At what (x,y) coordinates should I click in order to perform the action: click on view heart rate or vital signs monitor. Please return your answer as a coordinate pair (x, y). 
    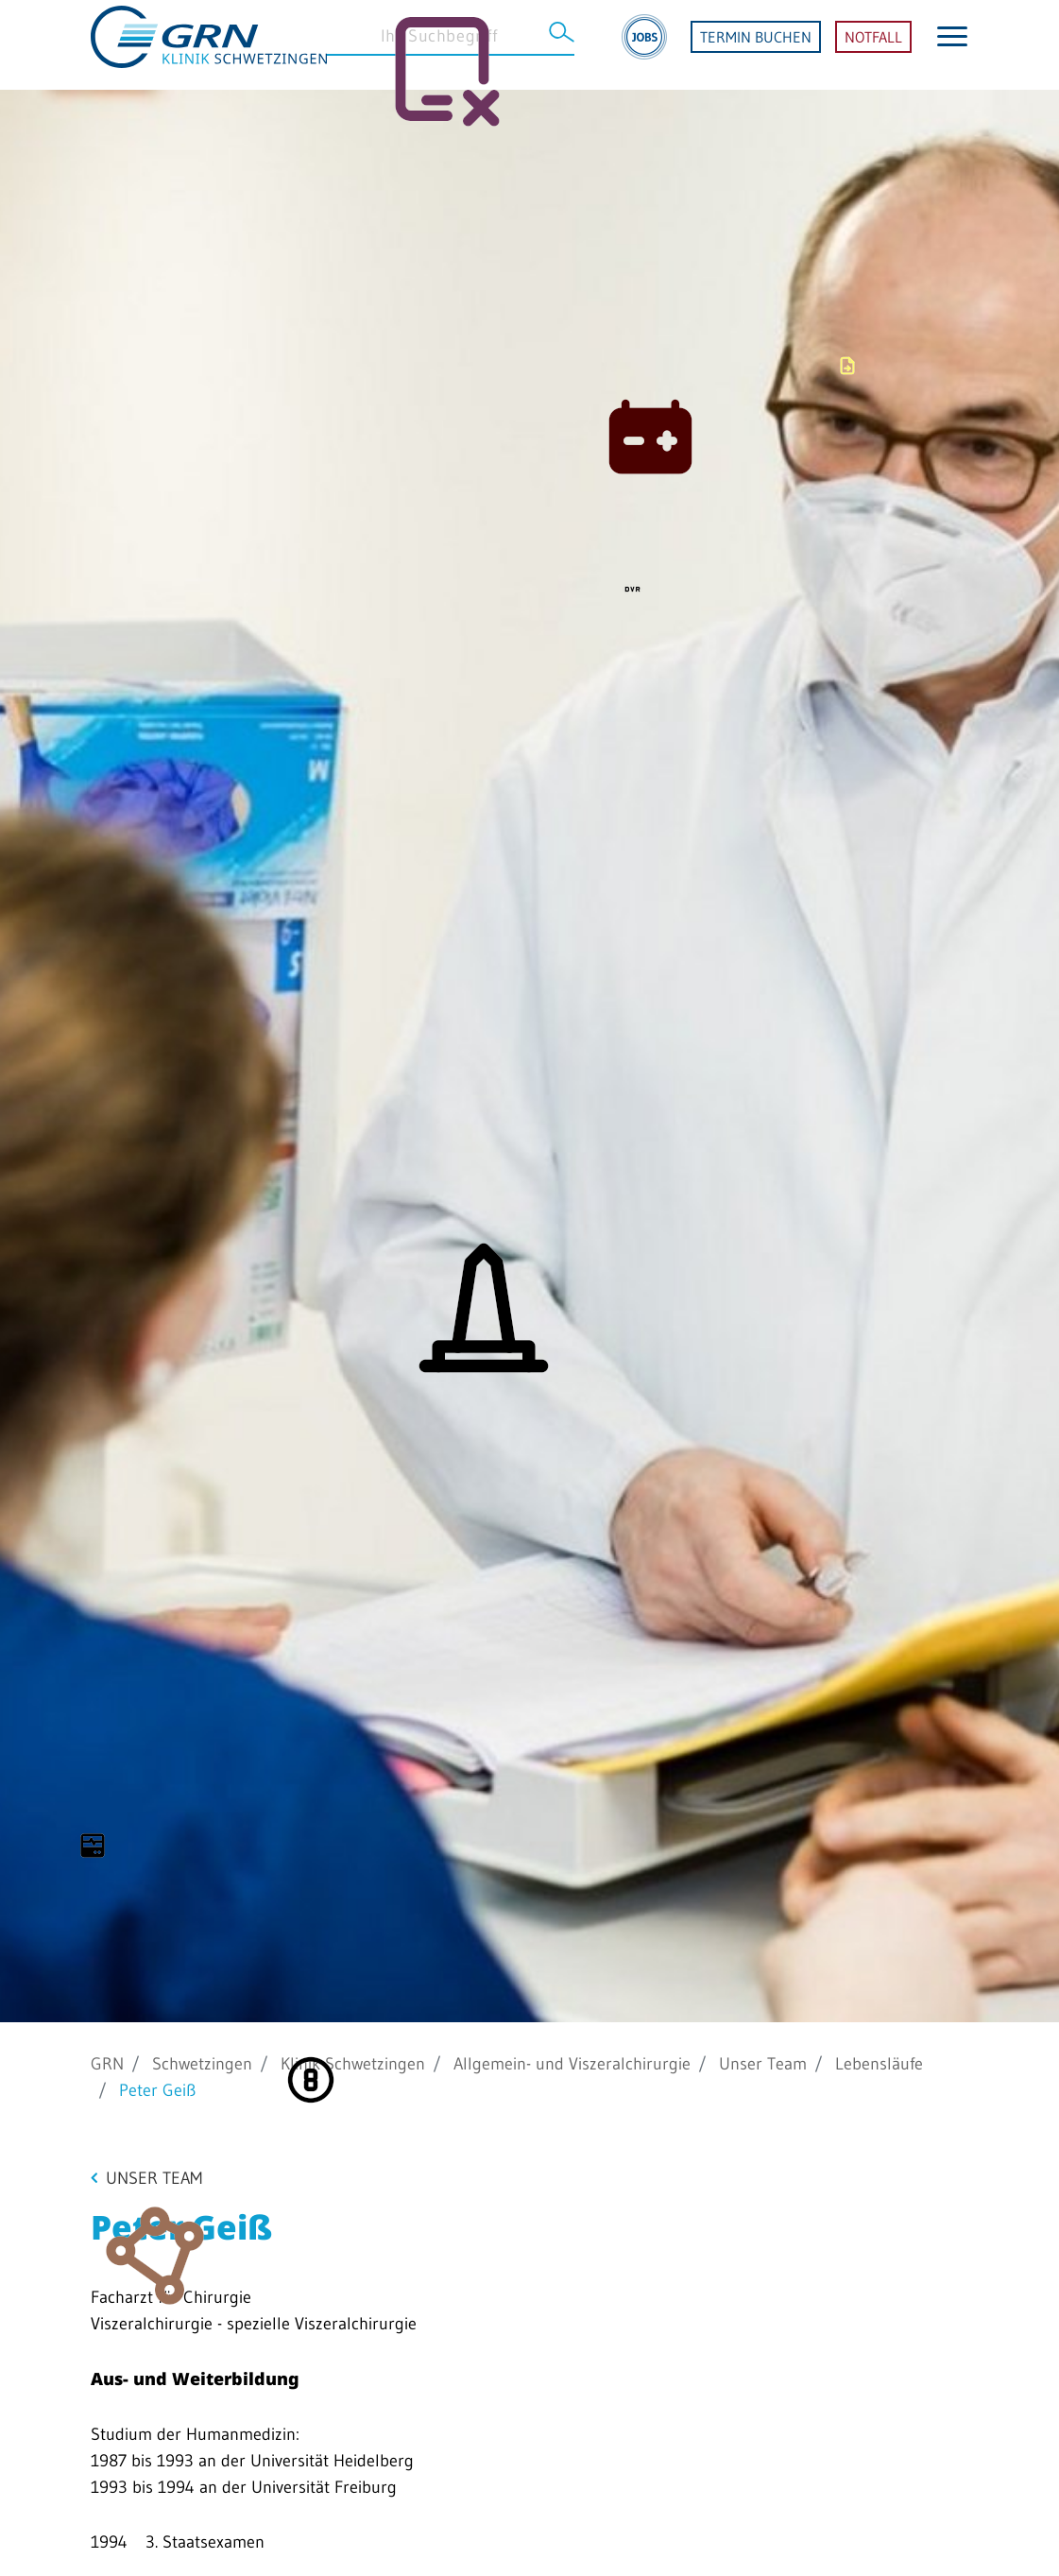
    Looking at the image, I should click on (93, 1846).